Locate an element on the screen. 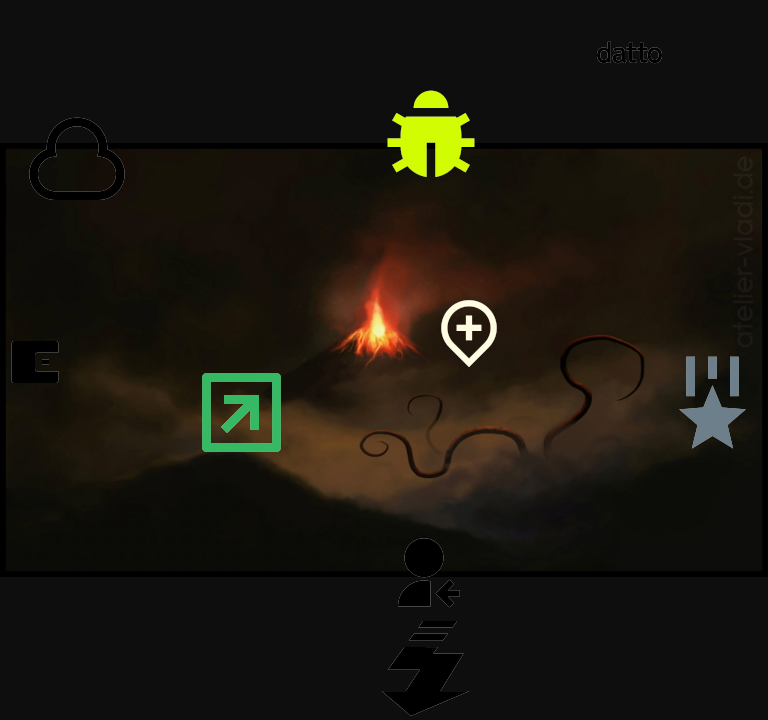  datto company logo is located at coordinates (629, 52).